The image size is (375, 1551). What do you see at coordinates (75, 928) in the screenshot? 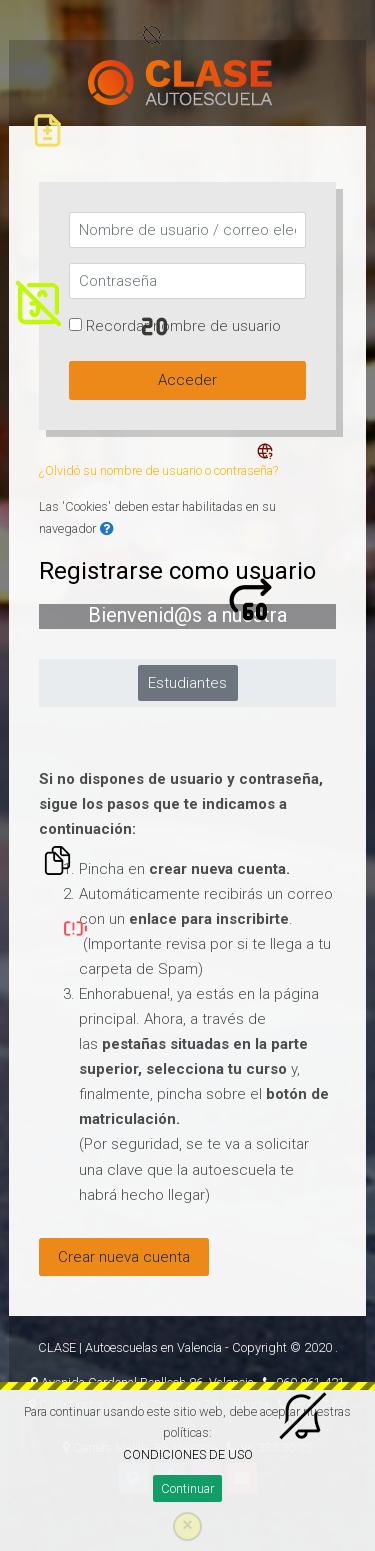
I see `indicates low battery warning` at bounding box center [75, 928].